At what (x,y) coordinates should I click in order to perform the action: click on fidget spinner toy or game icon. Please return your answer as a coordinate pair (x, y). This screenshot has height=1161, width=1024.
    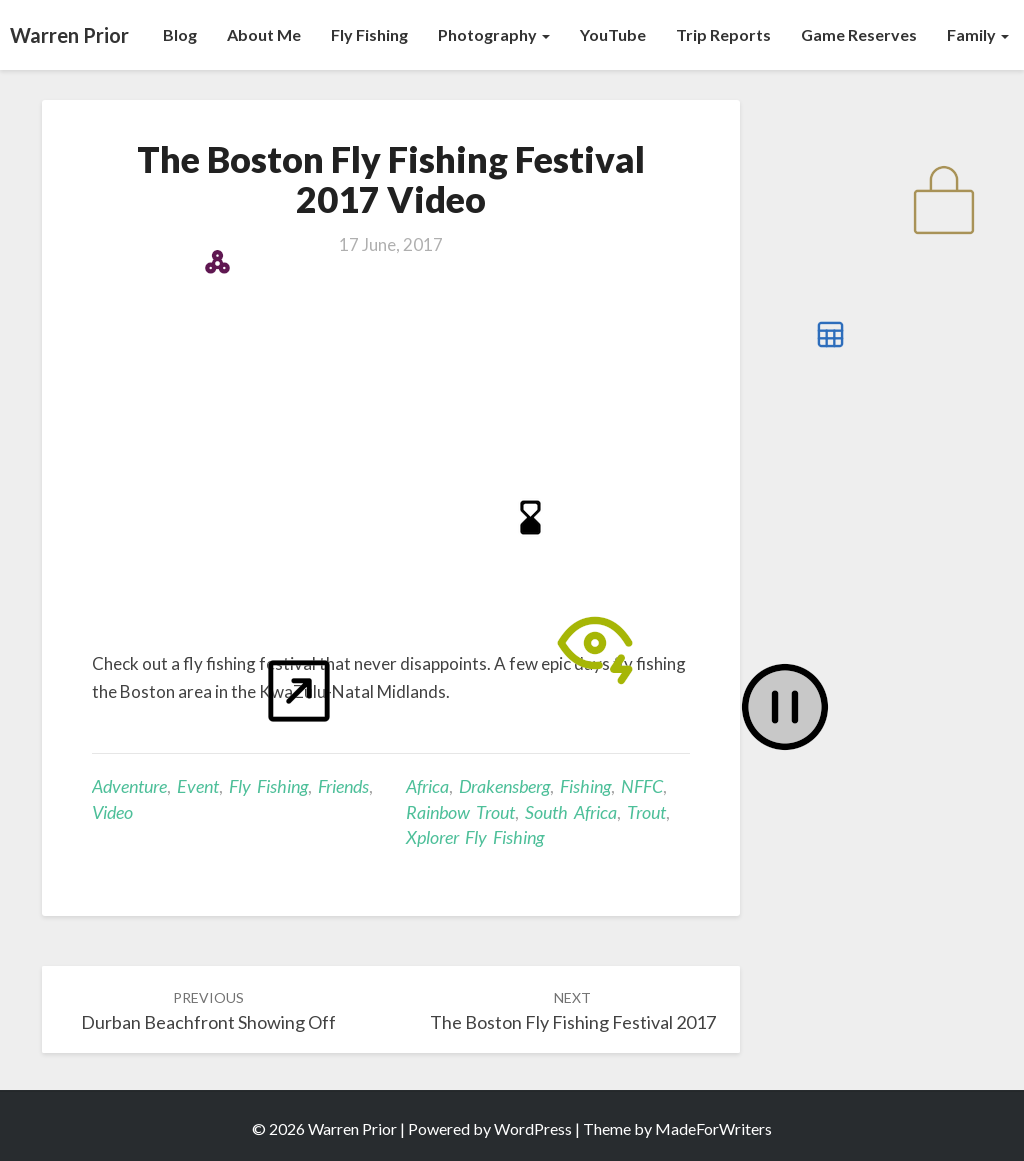
    Looking at the image, I should click on (217, 263).